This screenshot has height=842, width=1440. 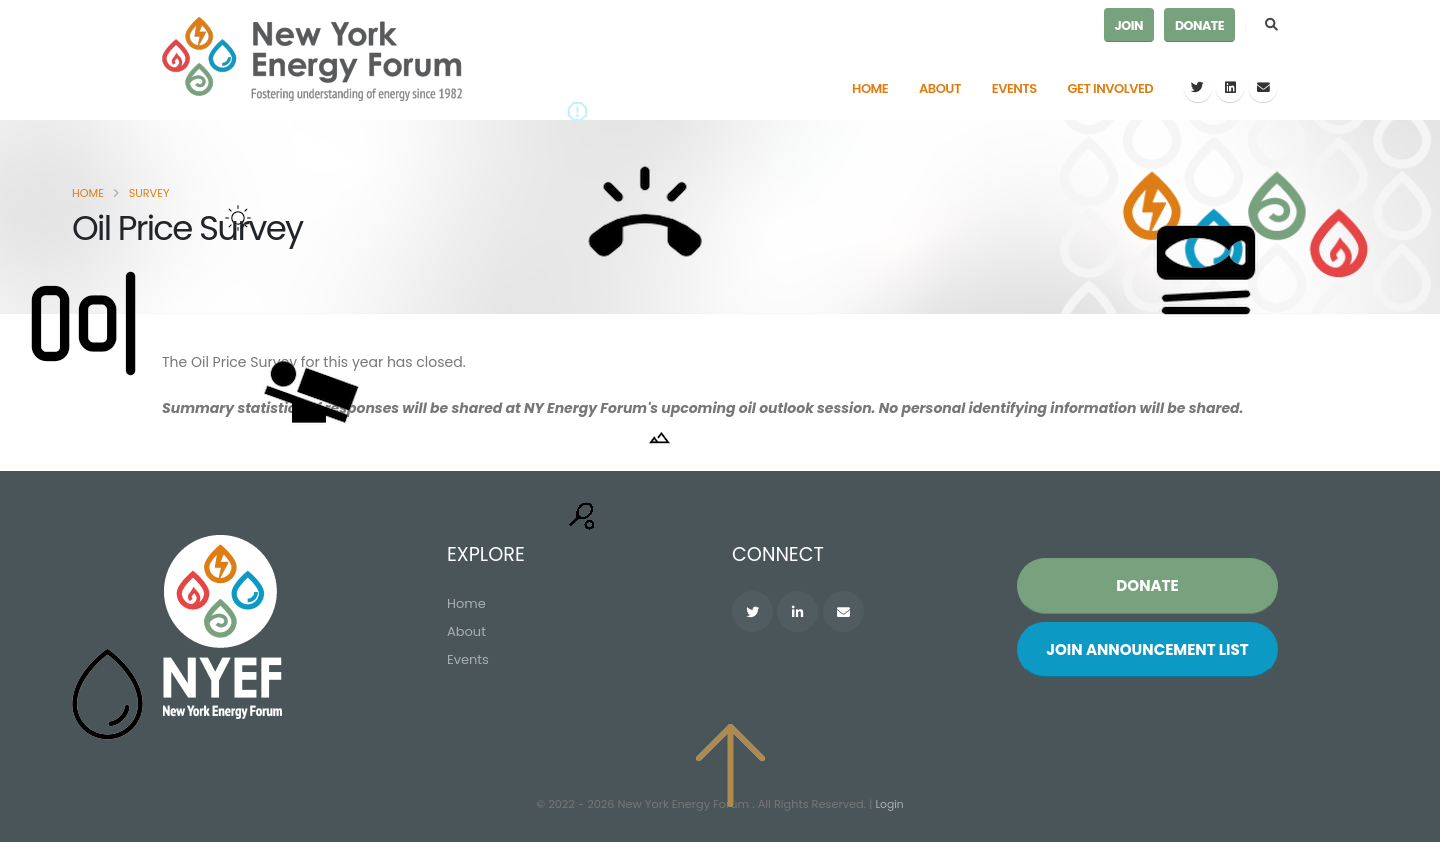 What do you see at coordinates (577, 111) in the screenshot?
I see `indicates a warning or critical alert` at bounding box center [577, 111].